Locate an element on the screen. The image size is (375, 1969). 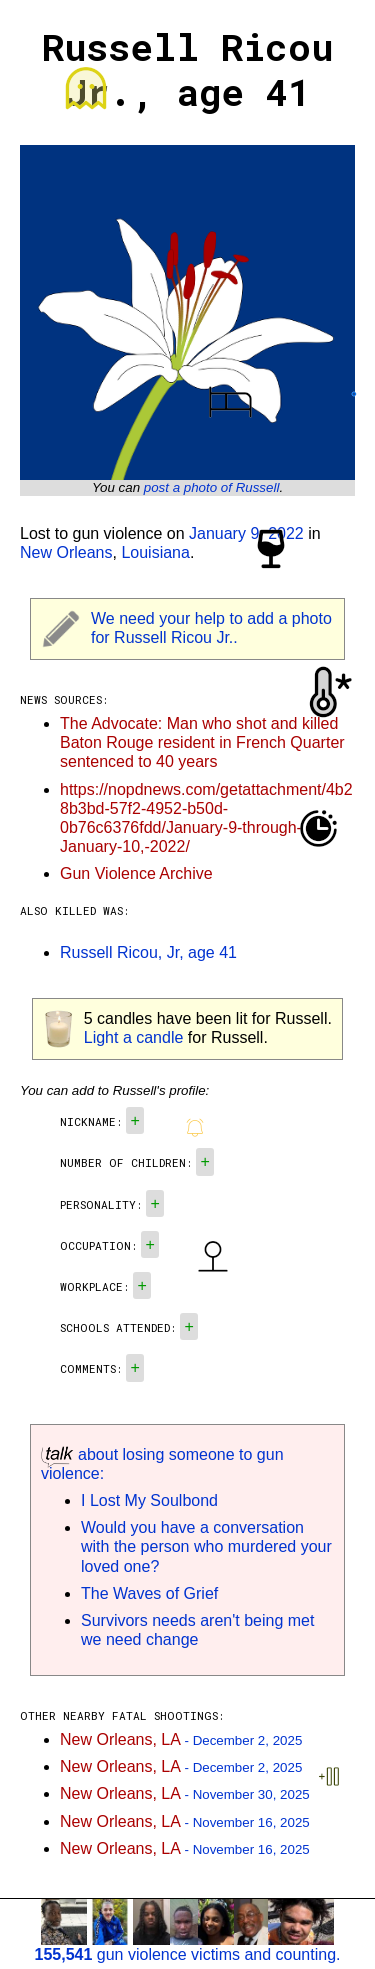
indicates low temperature or cold conditions is located at coordinates (325, 692).